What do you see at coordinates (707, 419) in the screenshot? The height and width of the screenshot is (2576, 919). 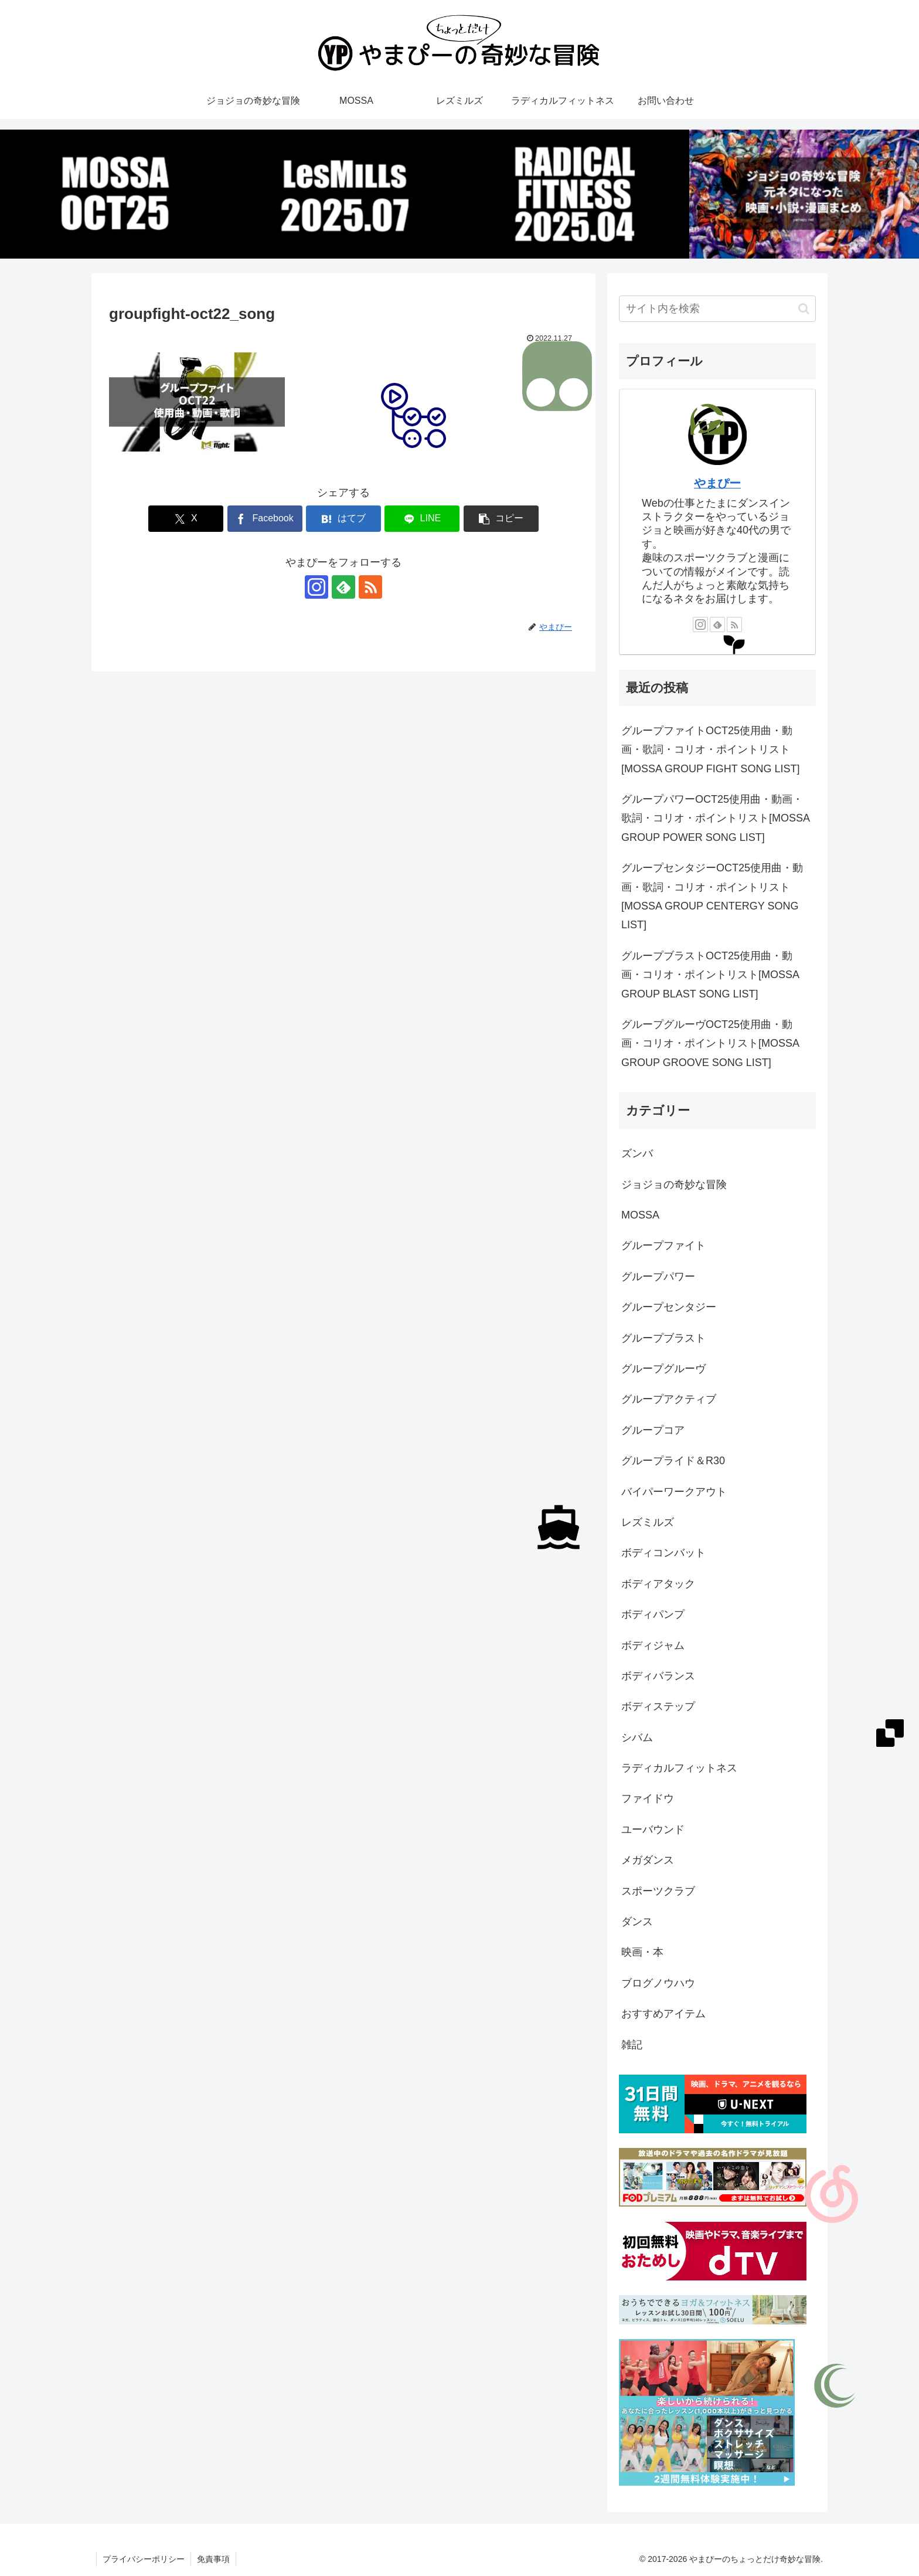 I see `open the Taco Bell app` at bounding box center [707, 419].